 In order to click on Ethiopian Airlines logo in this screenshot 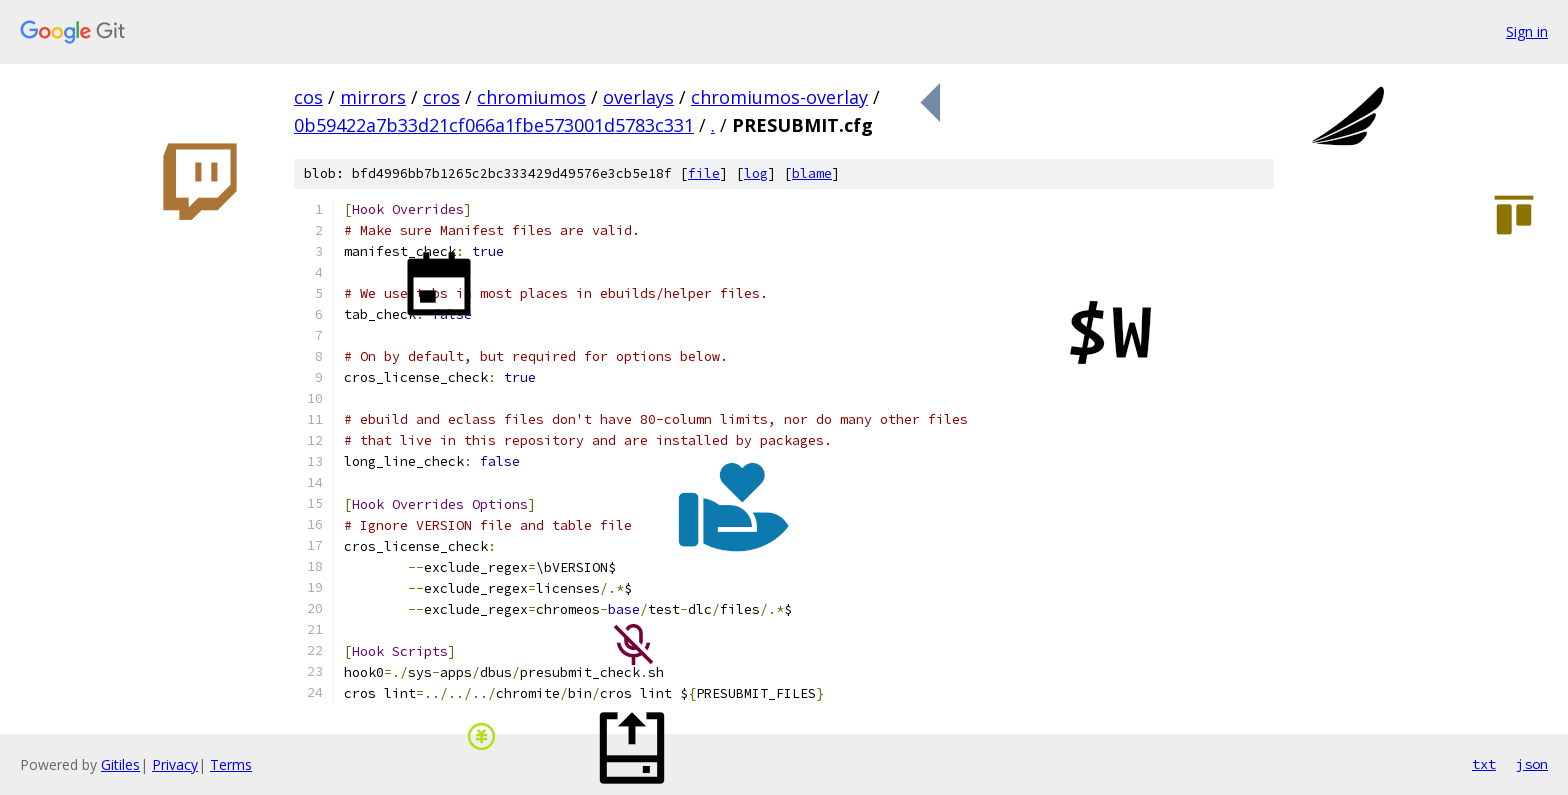, I will do `click(1348, 116)`.